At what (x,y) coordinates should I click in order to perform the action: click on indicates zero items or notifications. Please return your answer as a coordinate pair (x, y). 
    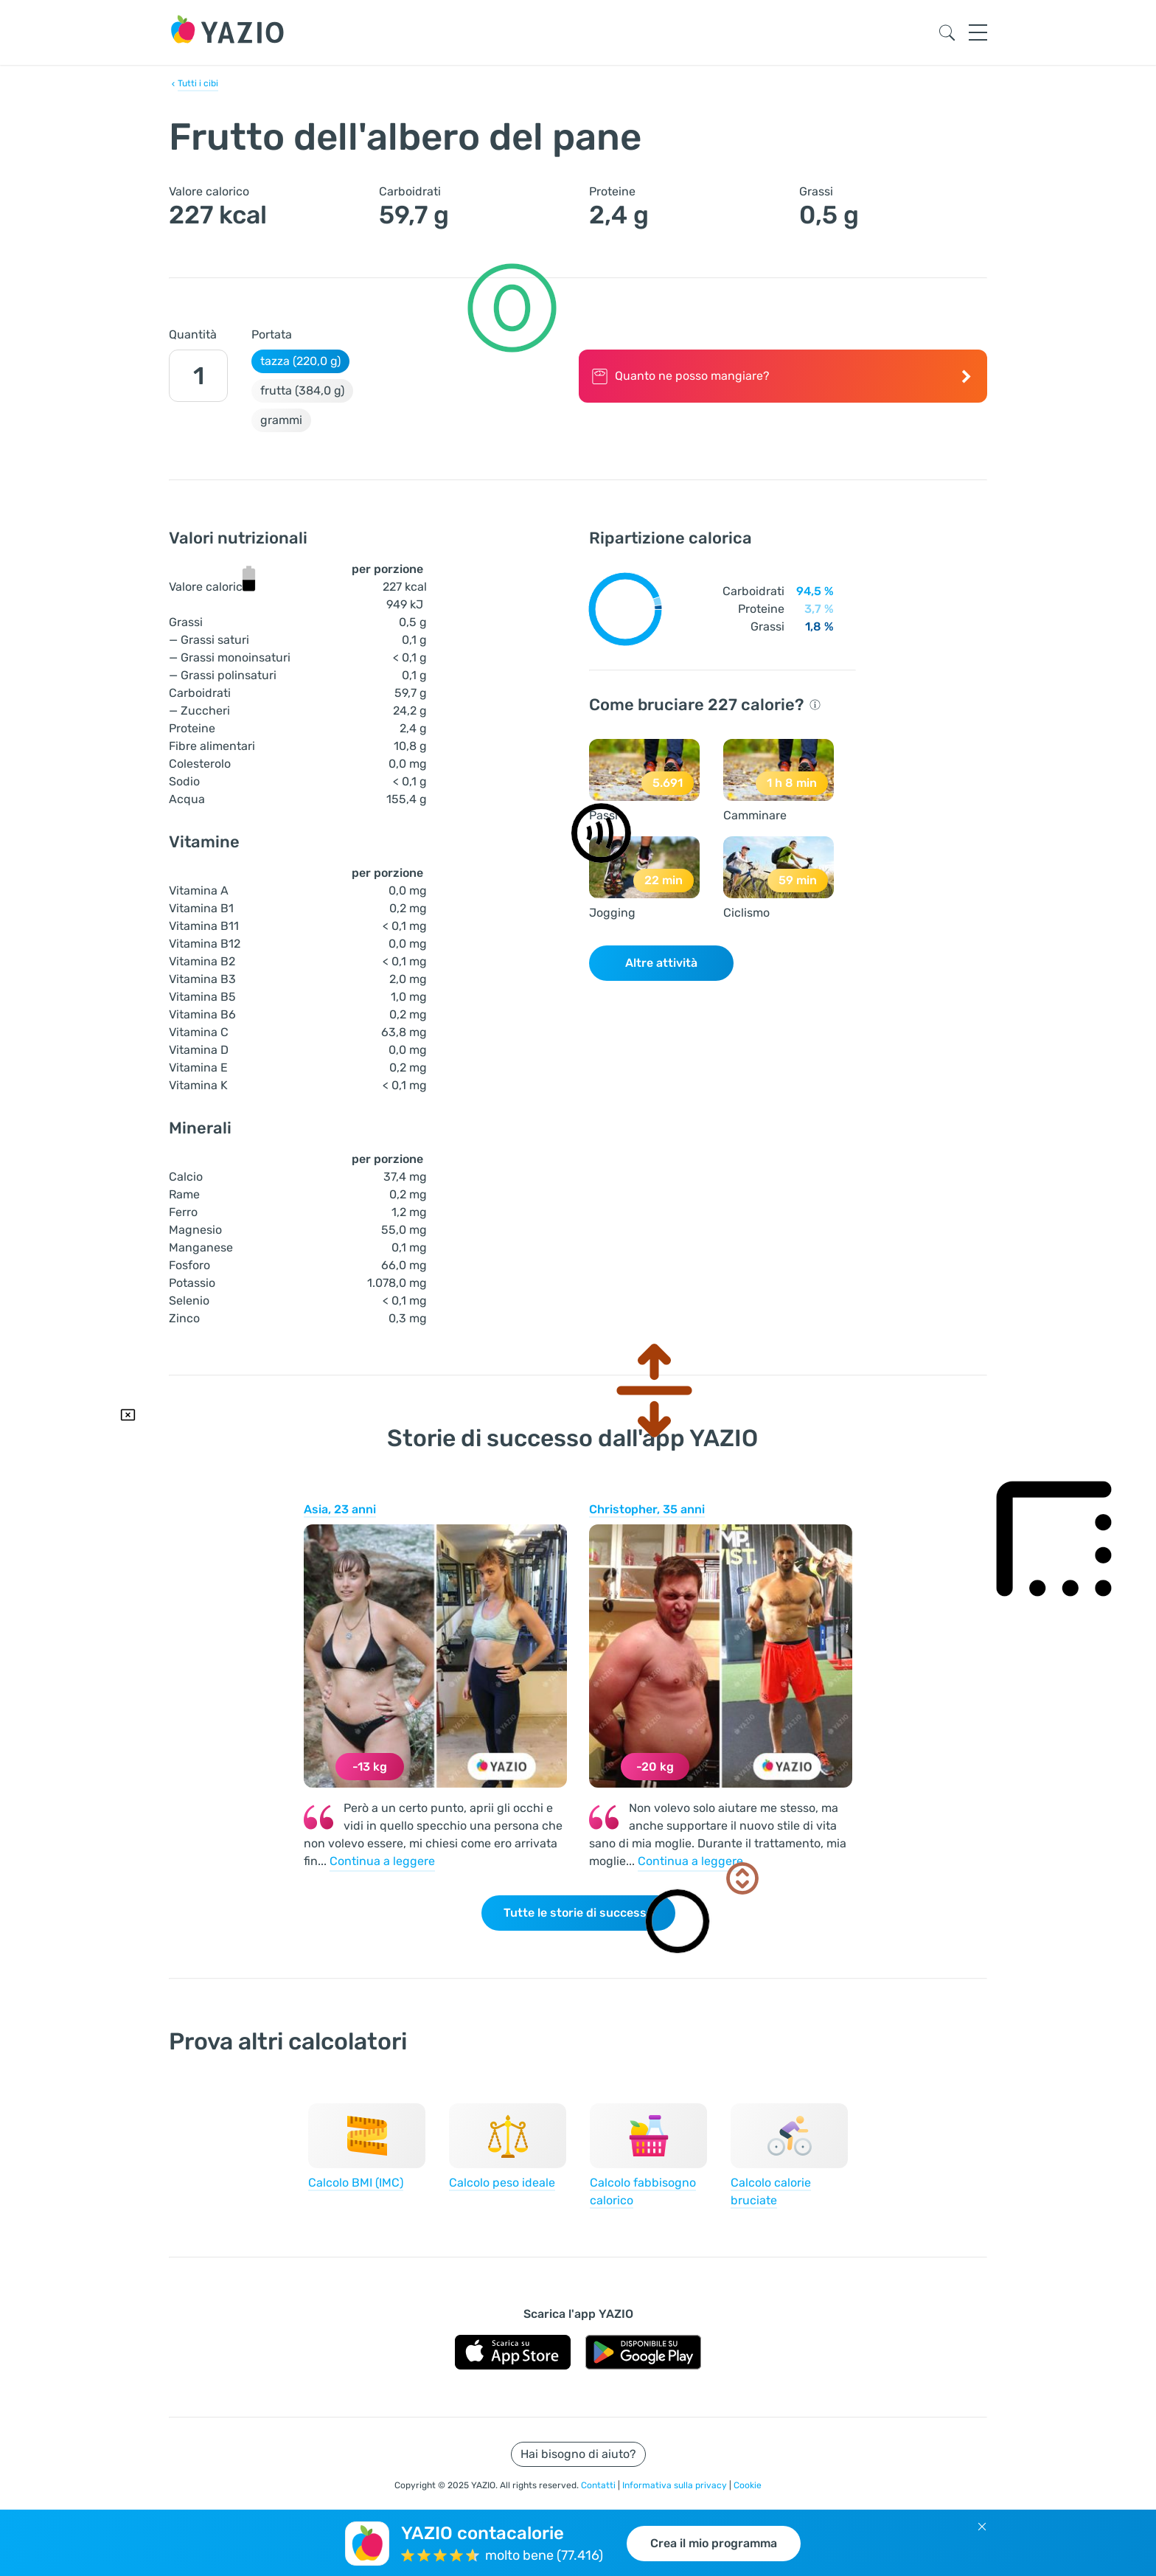
    Looking at the image, I should click on (512, 308).